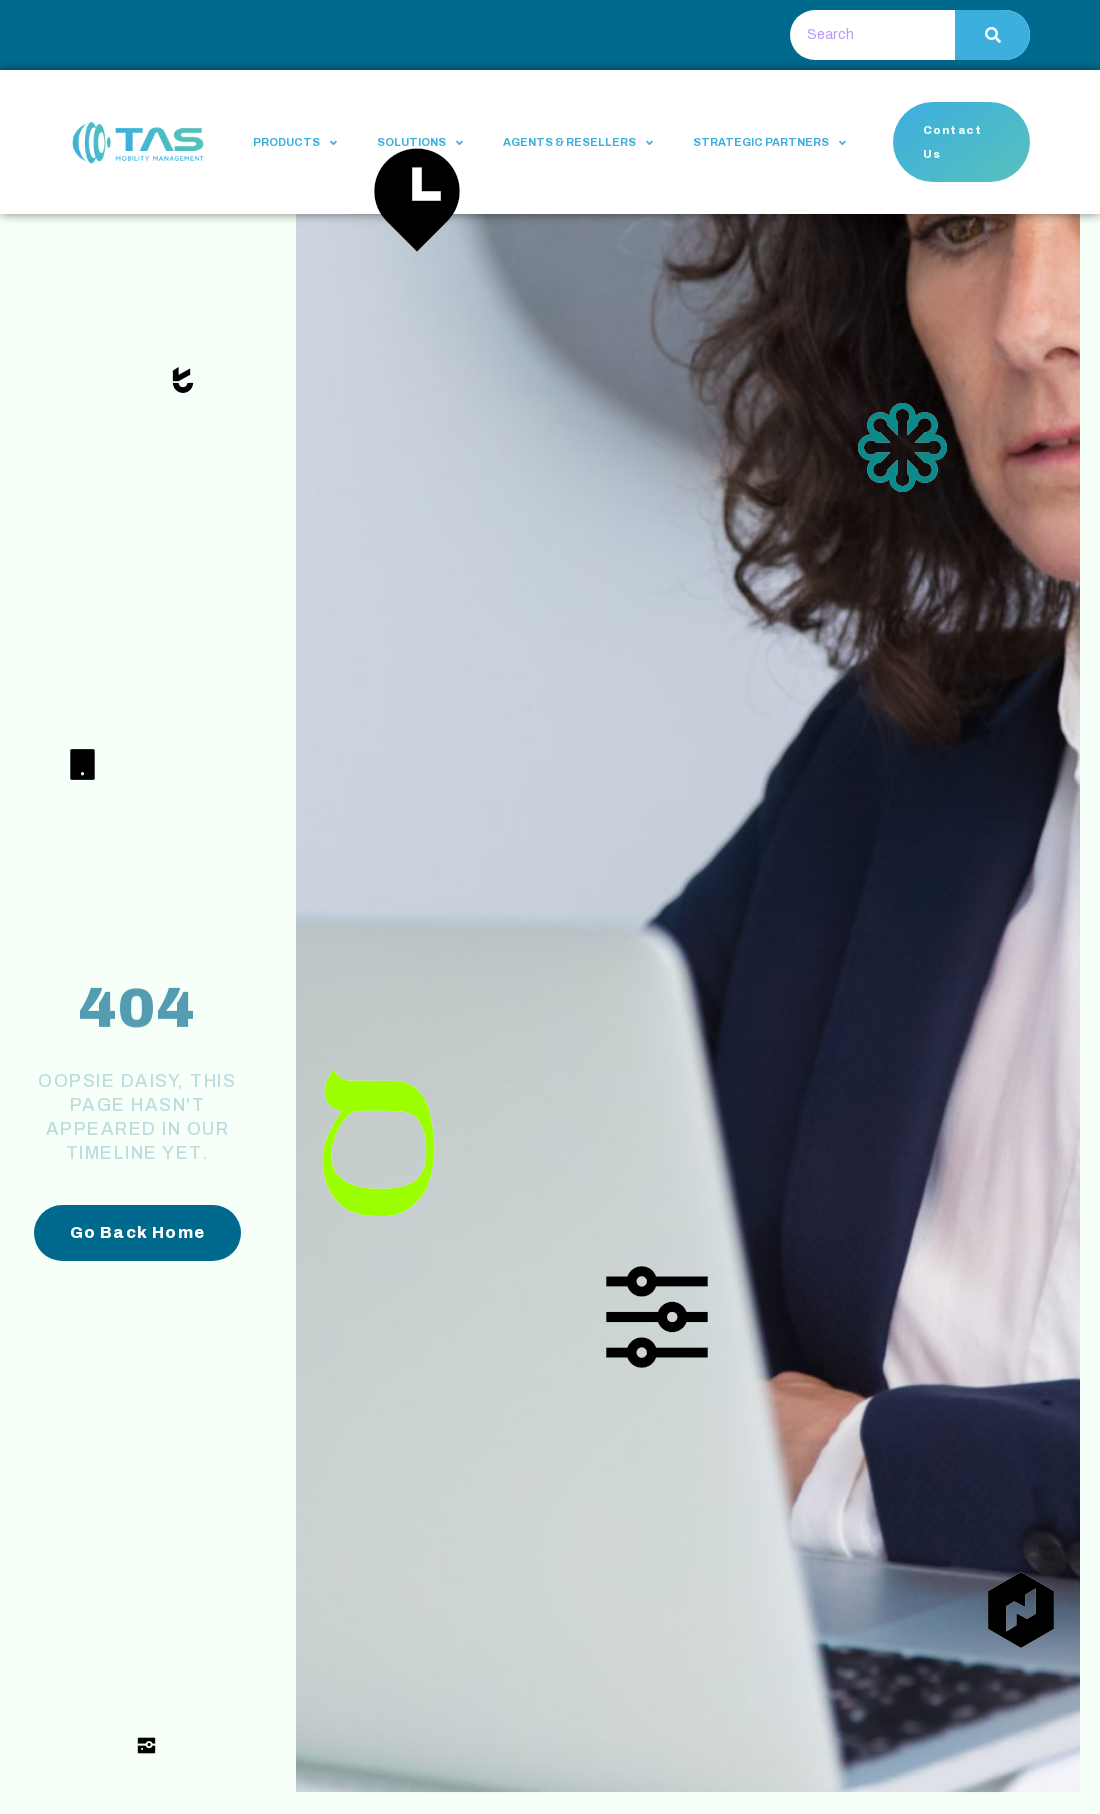  I want to click on open the Sefaria app, so click(378, 1142).